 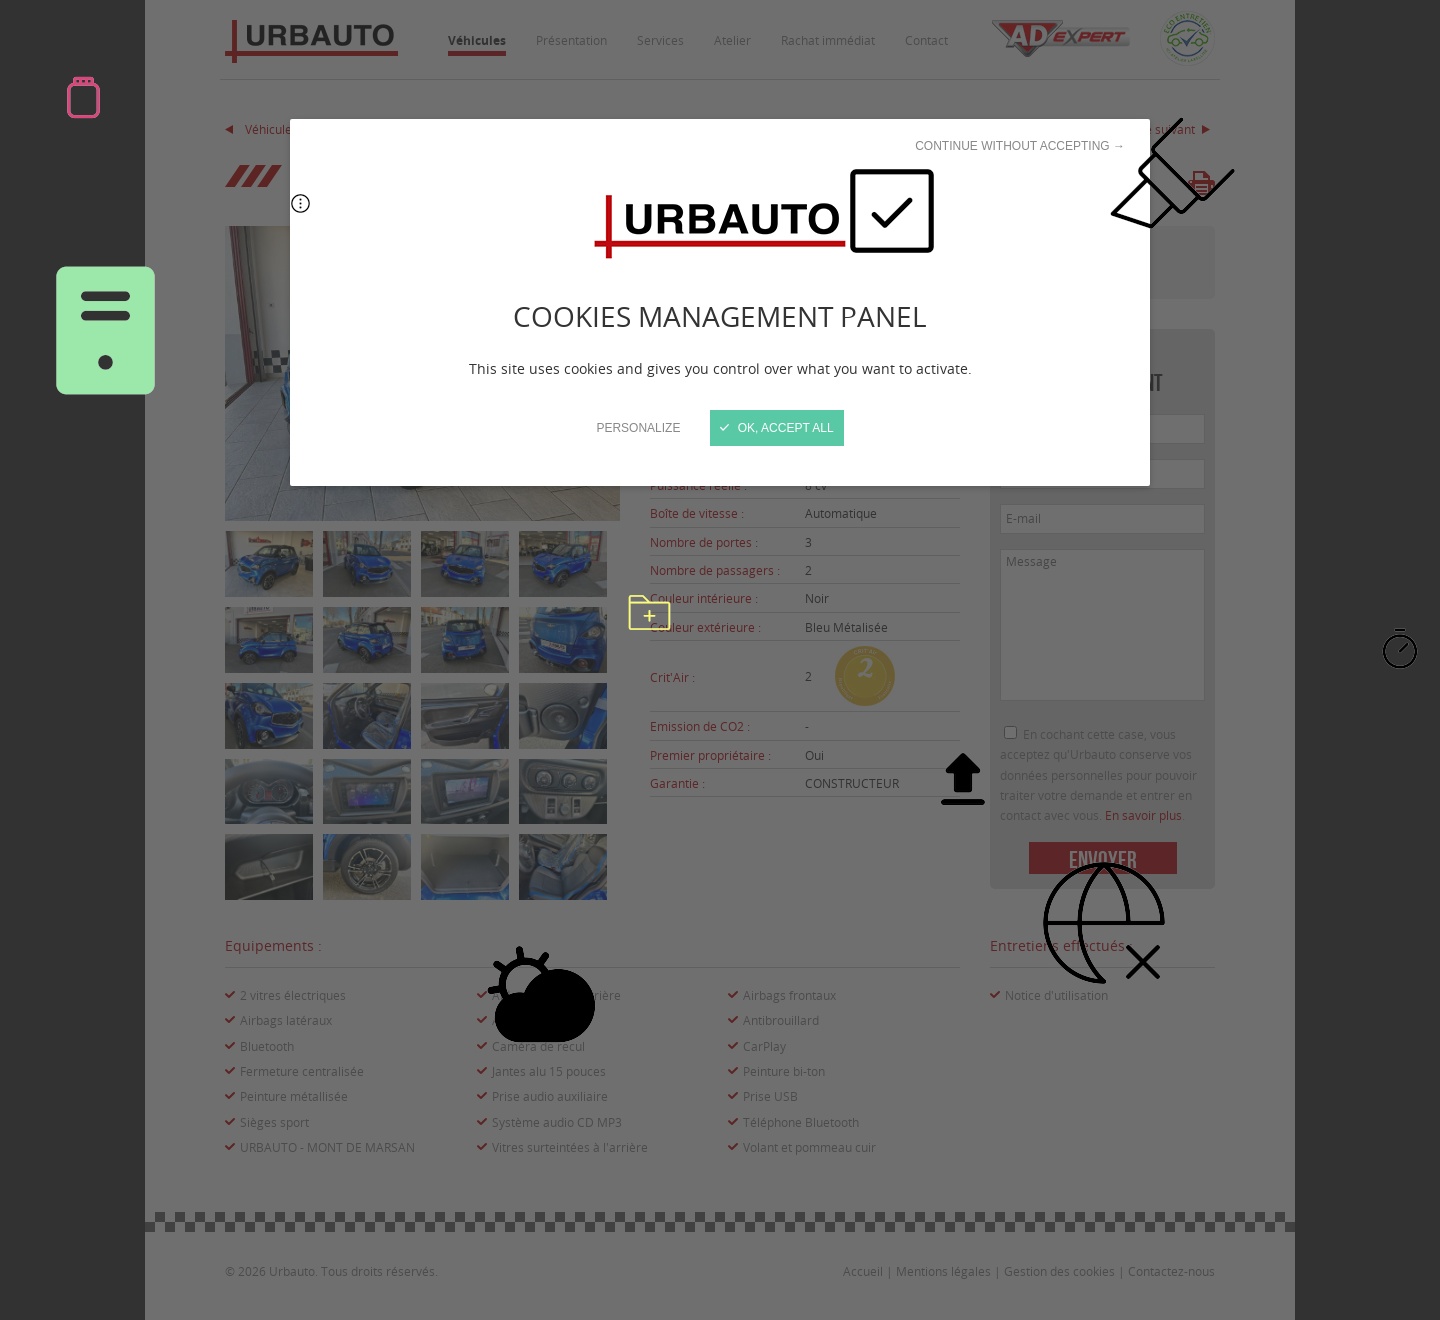 I want to click on access server or desktop computer settings, so click(x=105, y=330).